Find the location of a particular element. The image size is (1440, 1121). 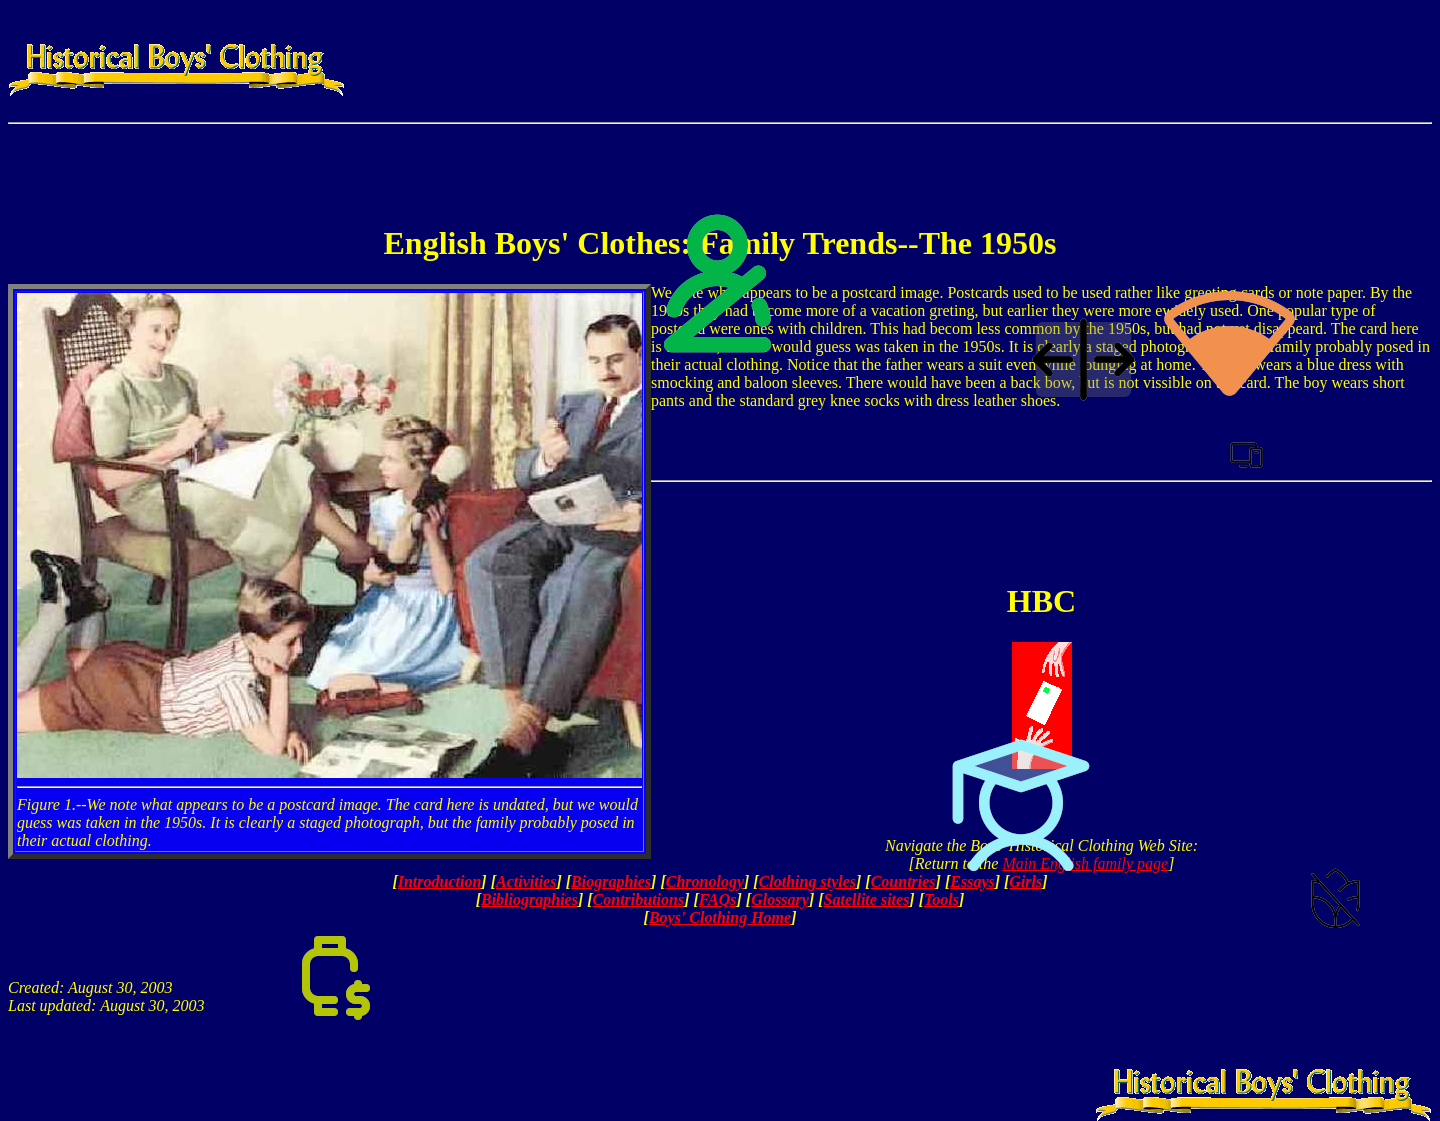

indicates gluten-free or grain-free option is located at coordinates (1335, 899).